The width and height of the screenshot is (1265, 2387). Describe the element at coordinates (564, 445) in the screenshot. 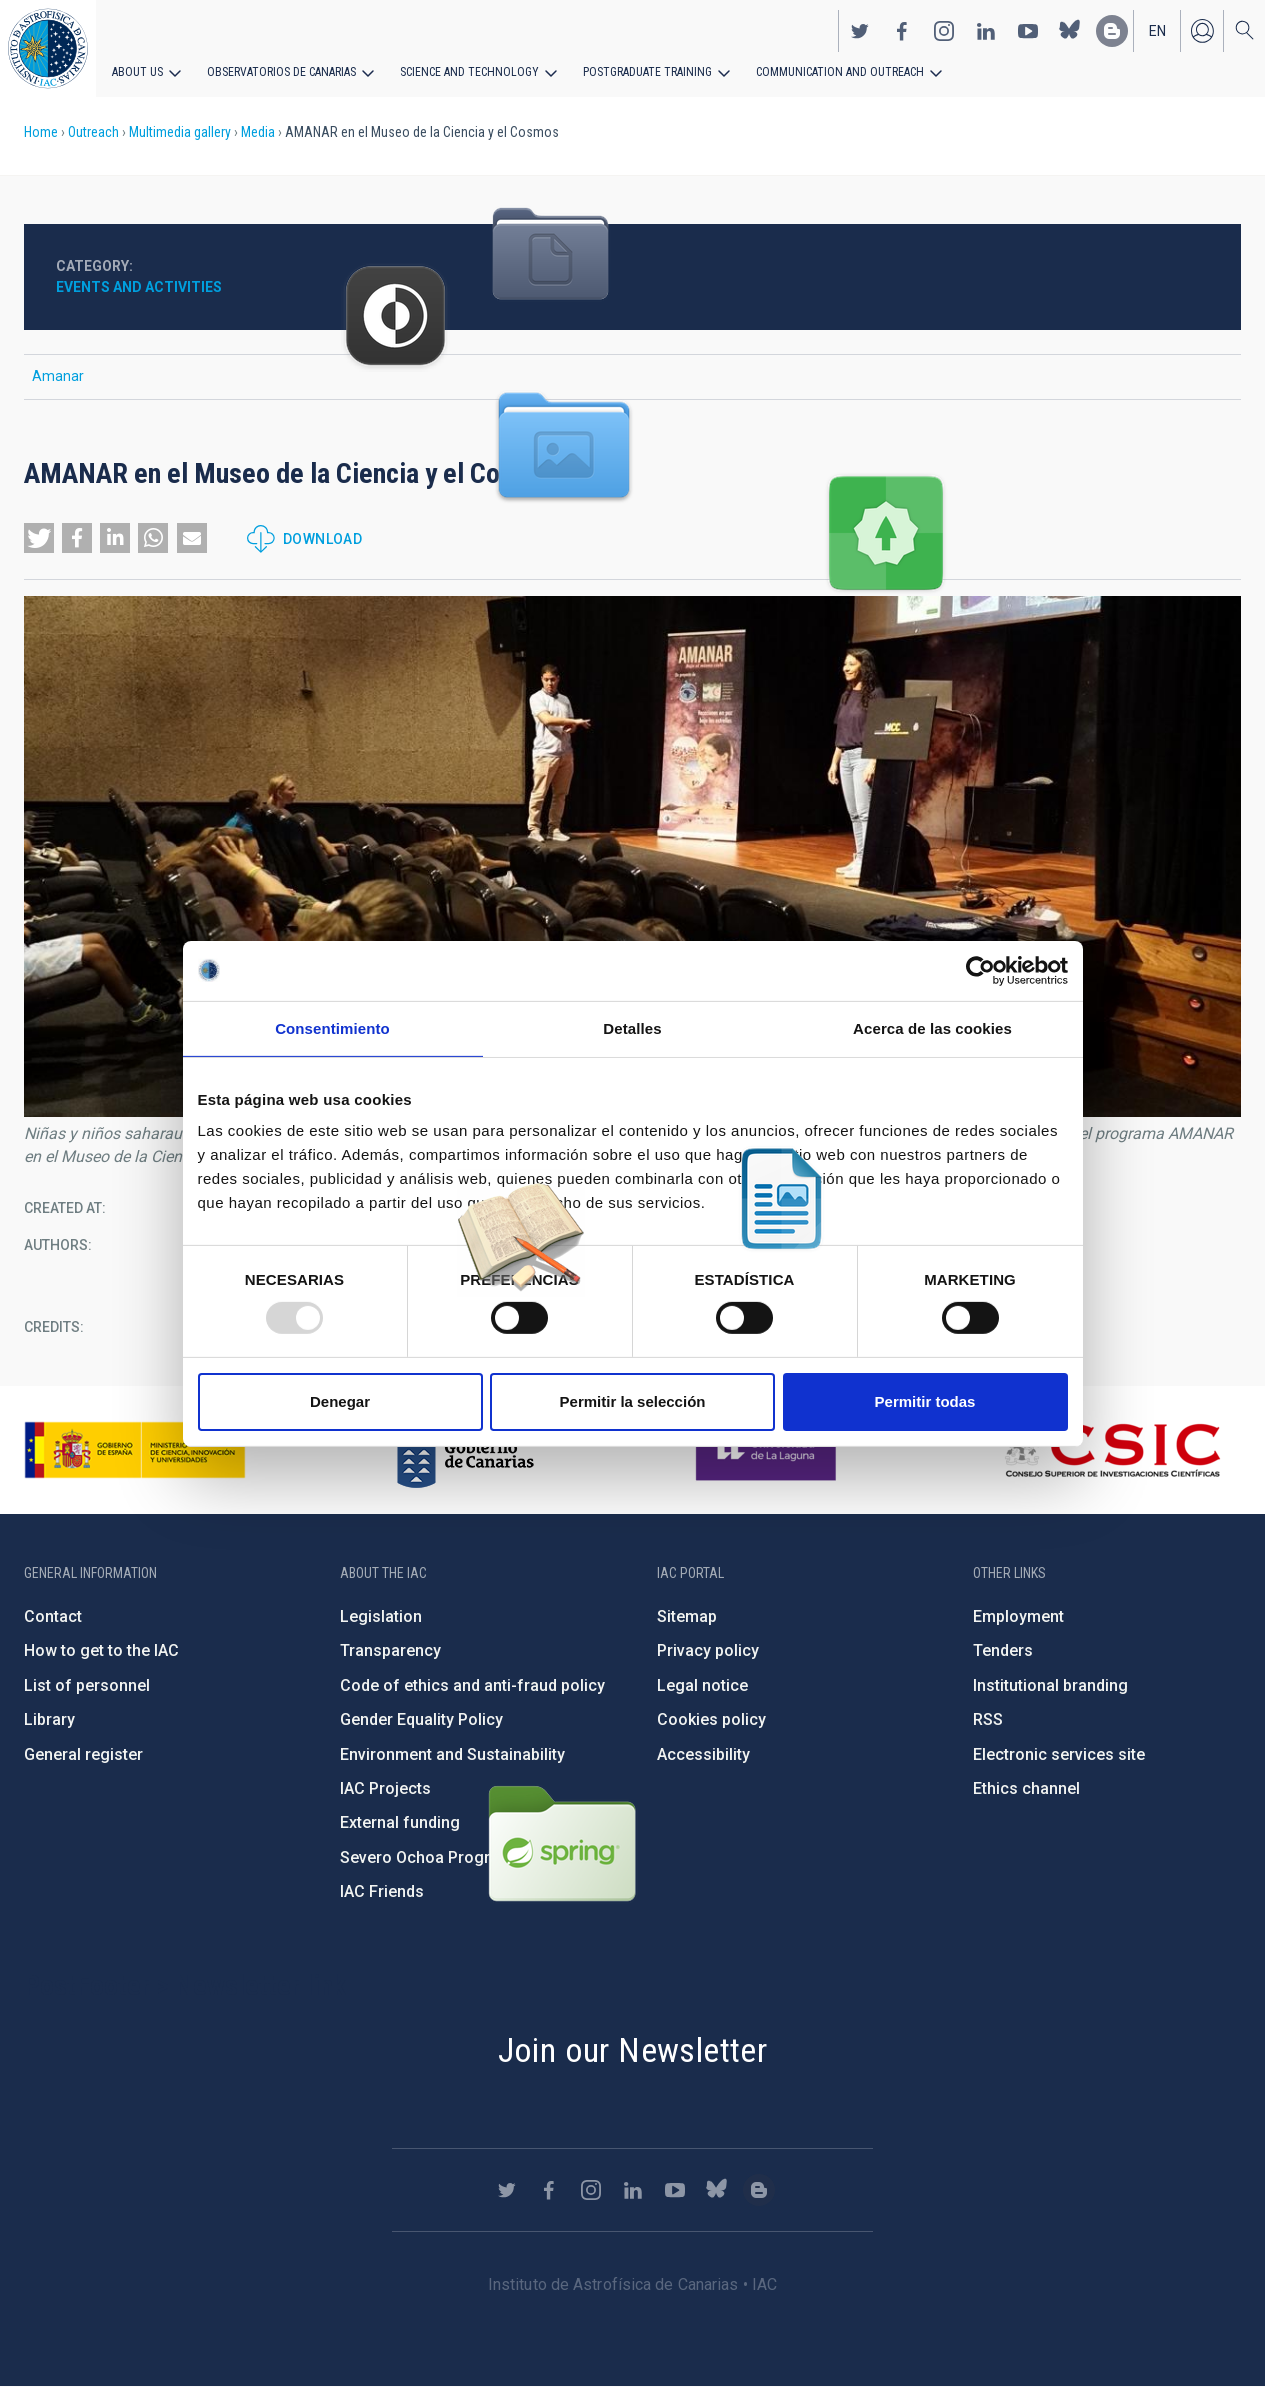

I see `open your pictures folder` at that location.